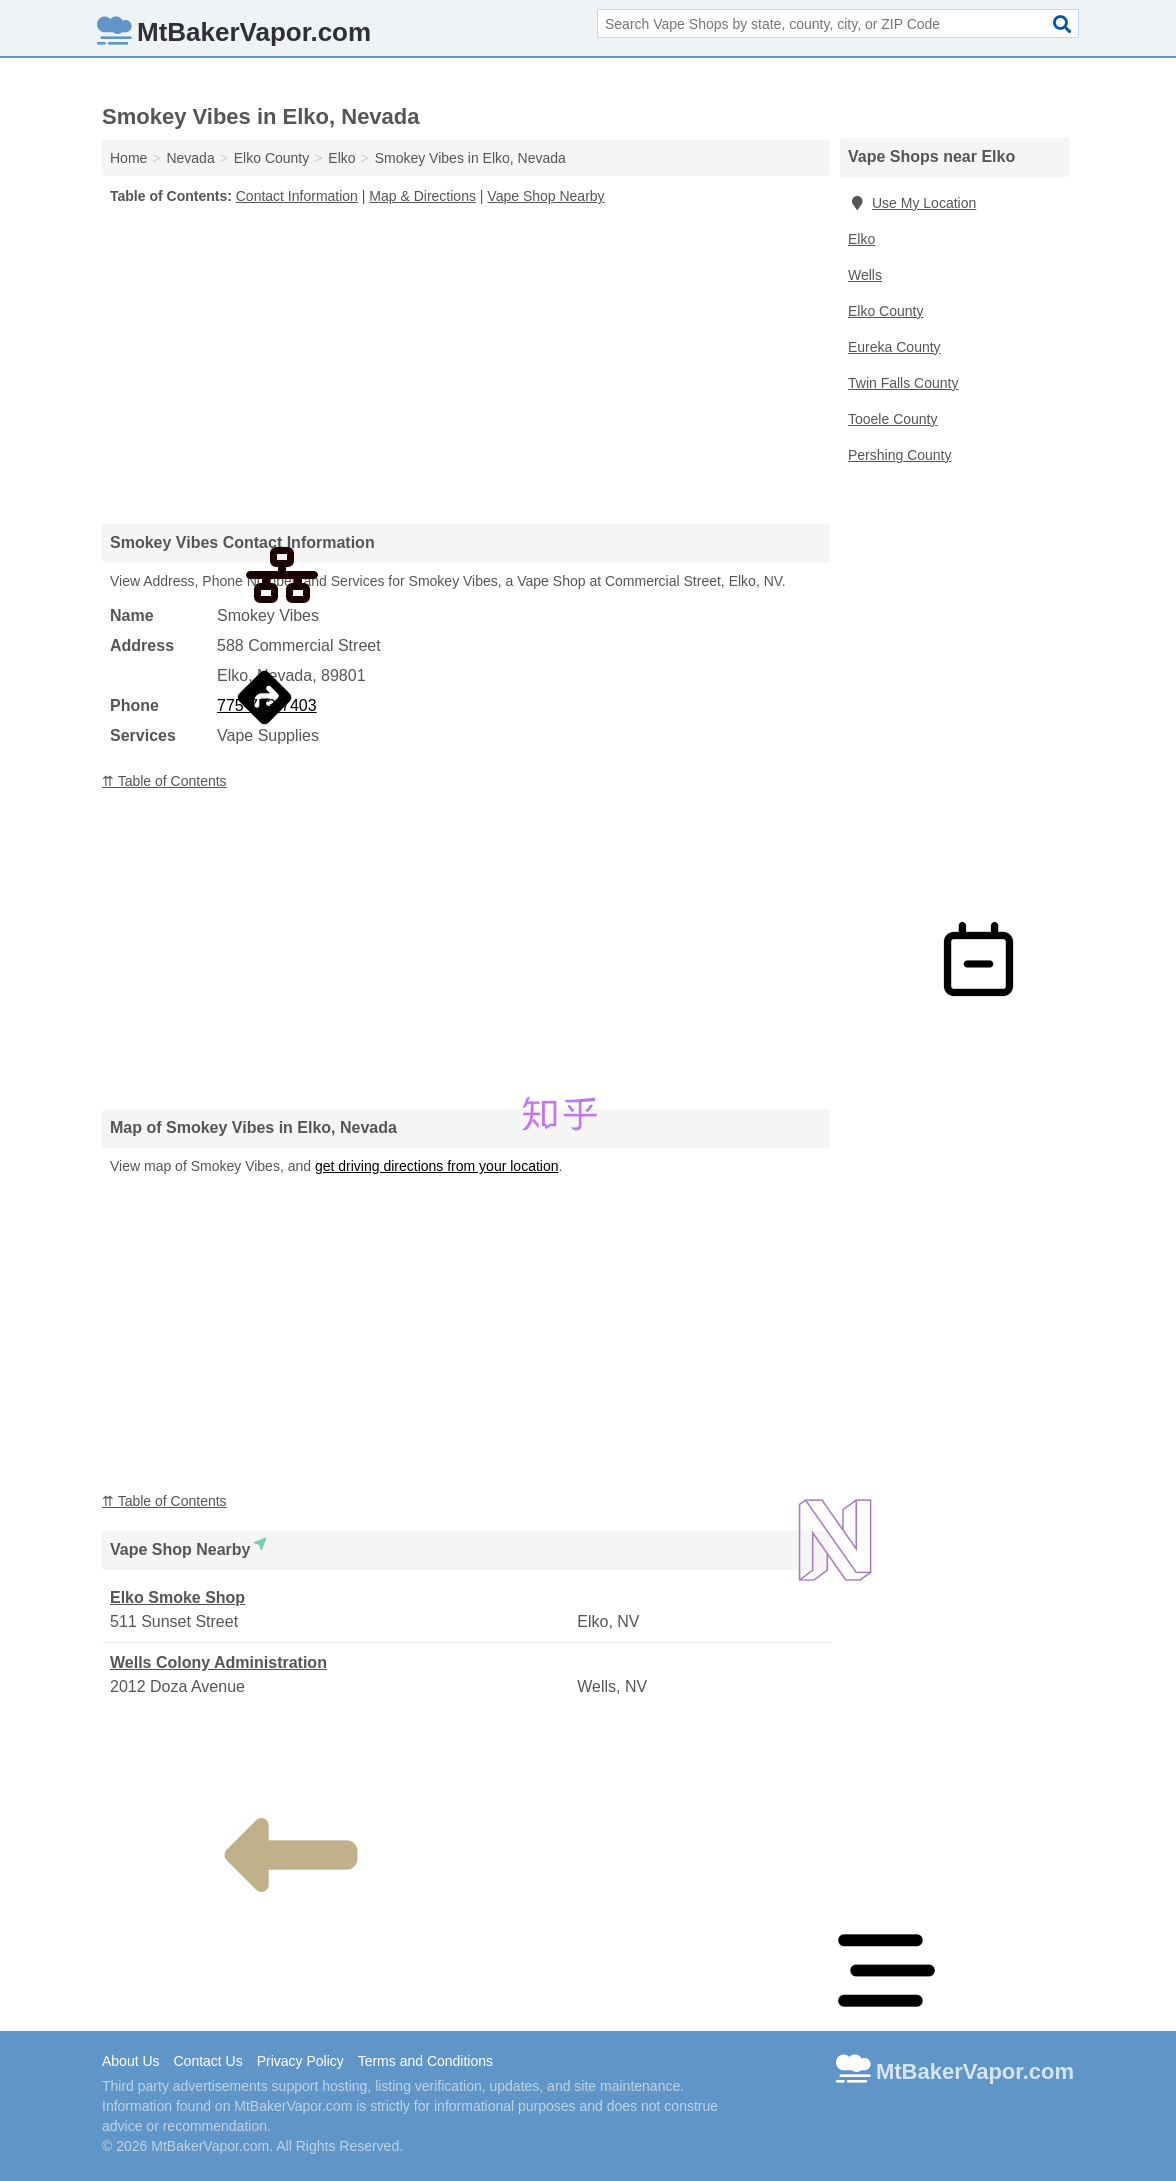 This screenshot has height=2181, width=1176. I want to click on remove an event from your calendar, so click(978, 961).